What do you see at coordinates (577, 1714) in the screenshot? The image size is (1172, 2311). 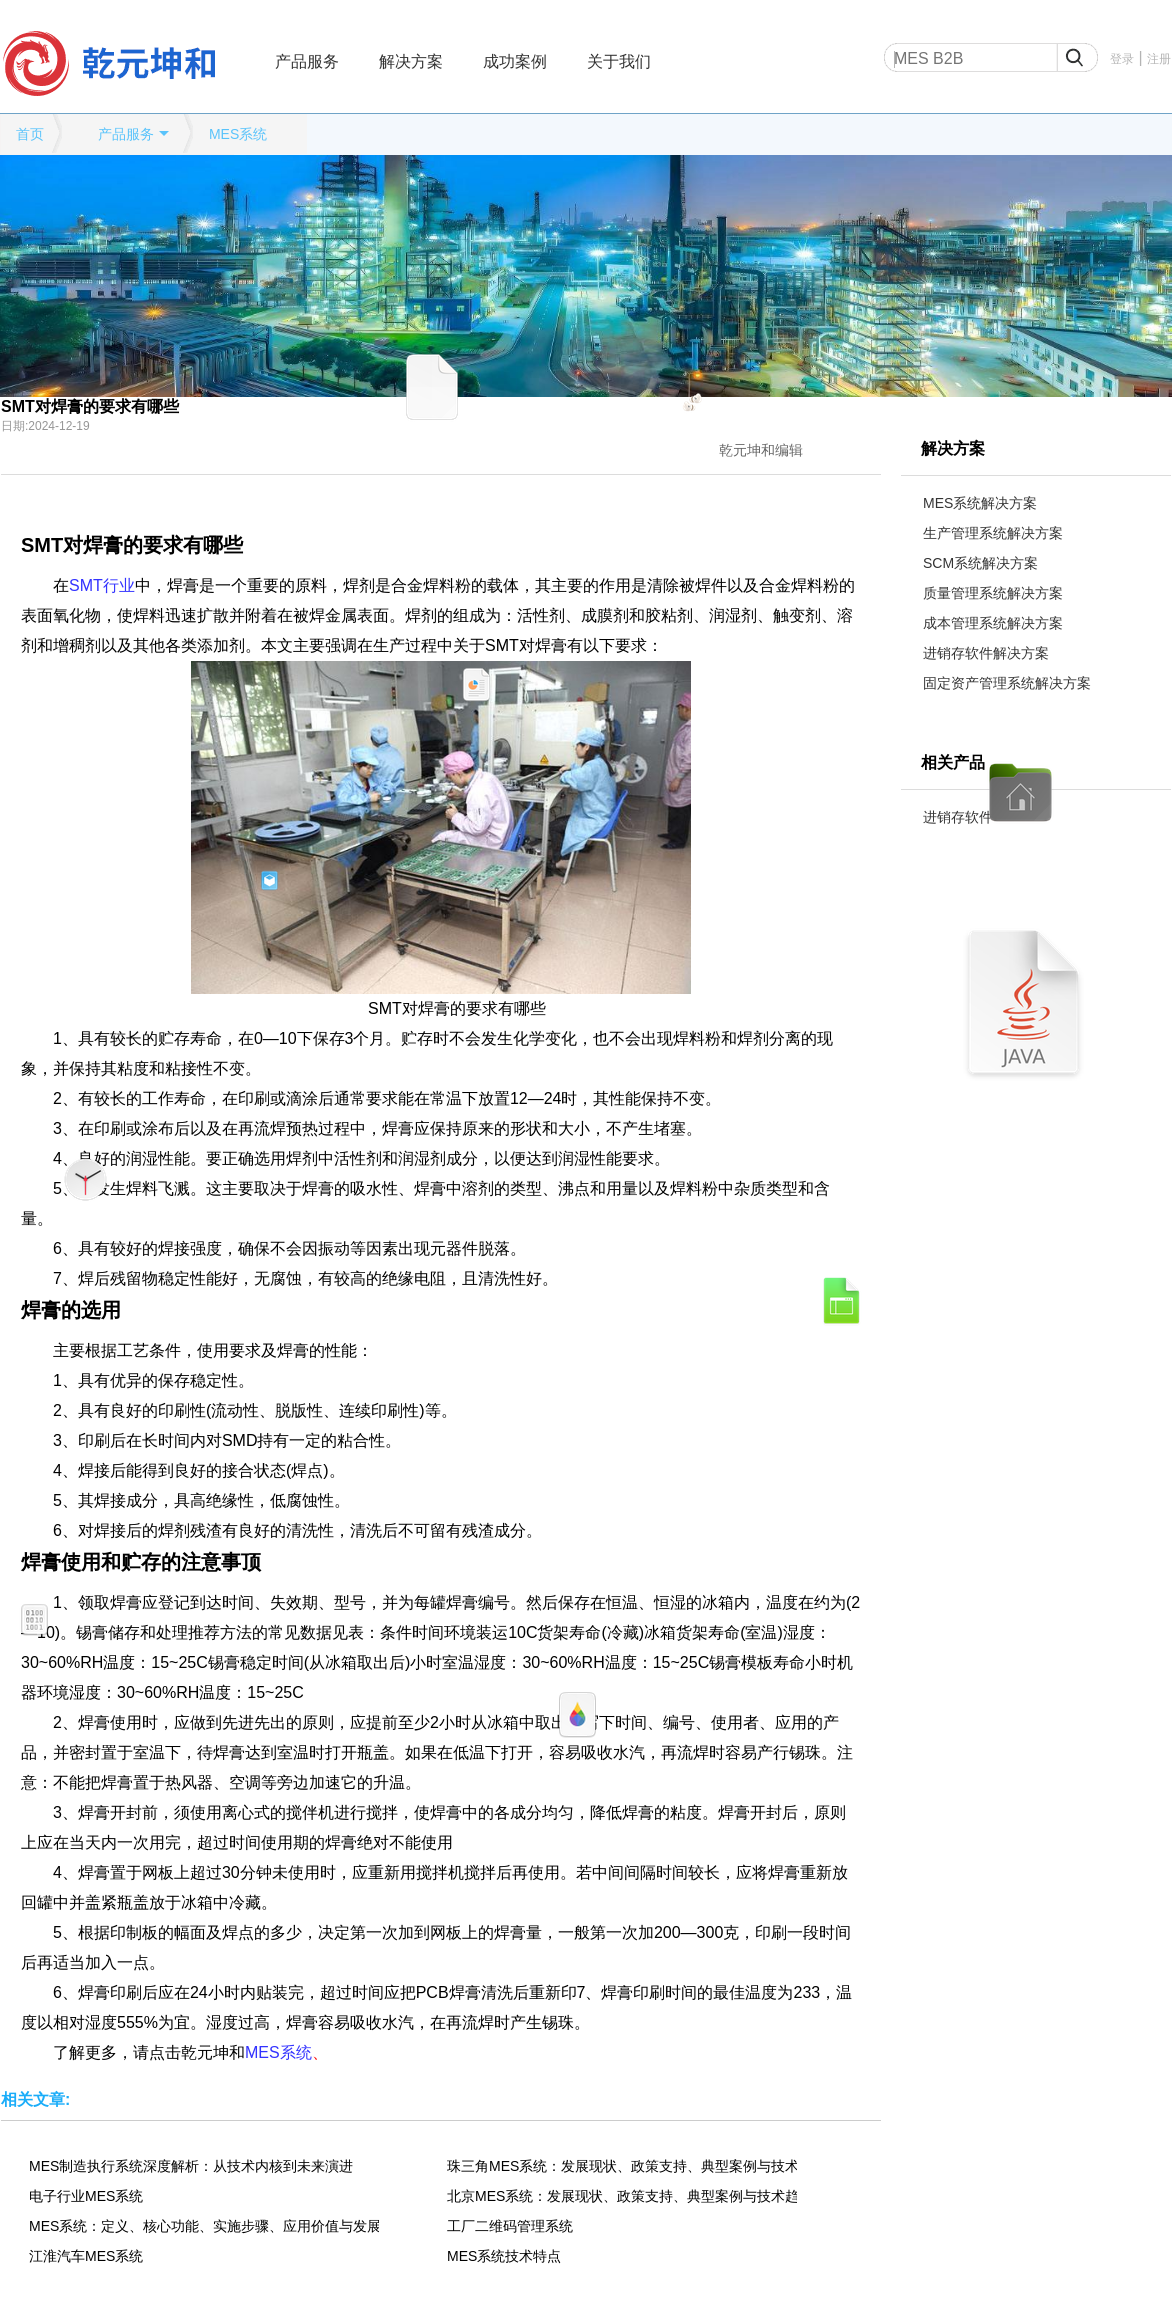 I see `file type for hardware monitoring sensor data` at bounding box center [577, 1714].